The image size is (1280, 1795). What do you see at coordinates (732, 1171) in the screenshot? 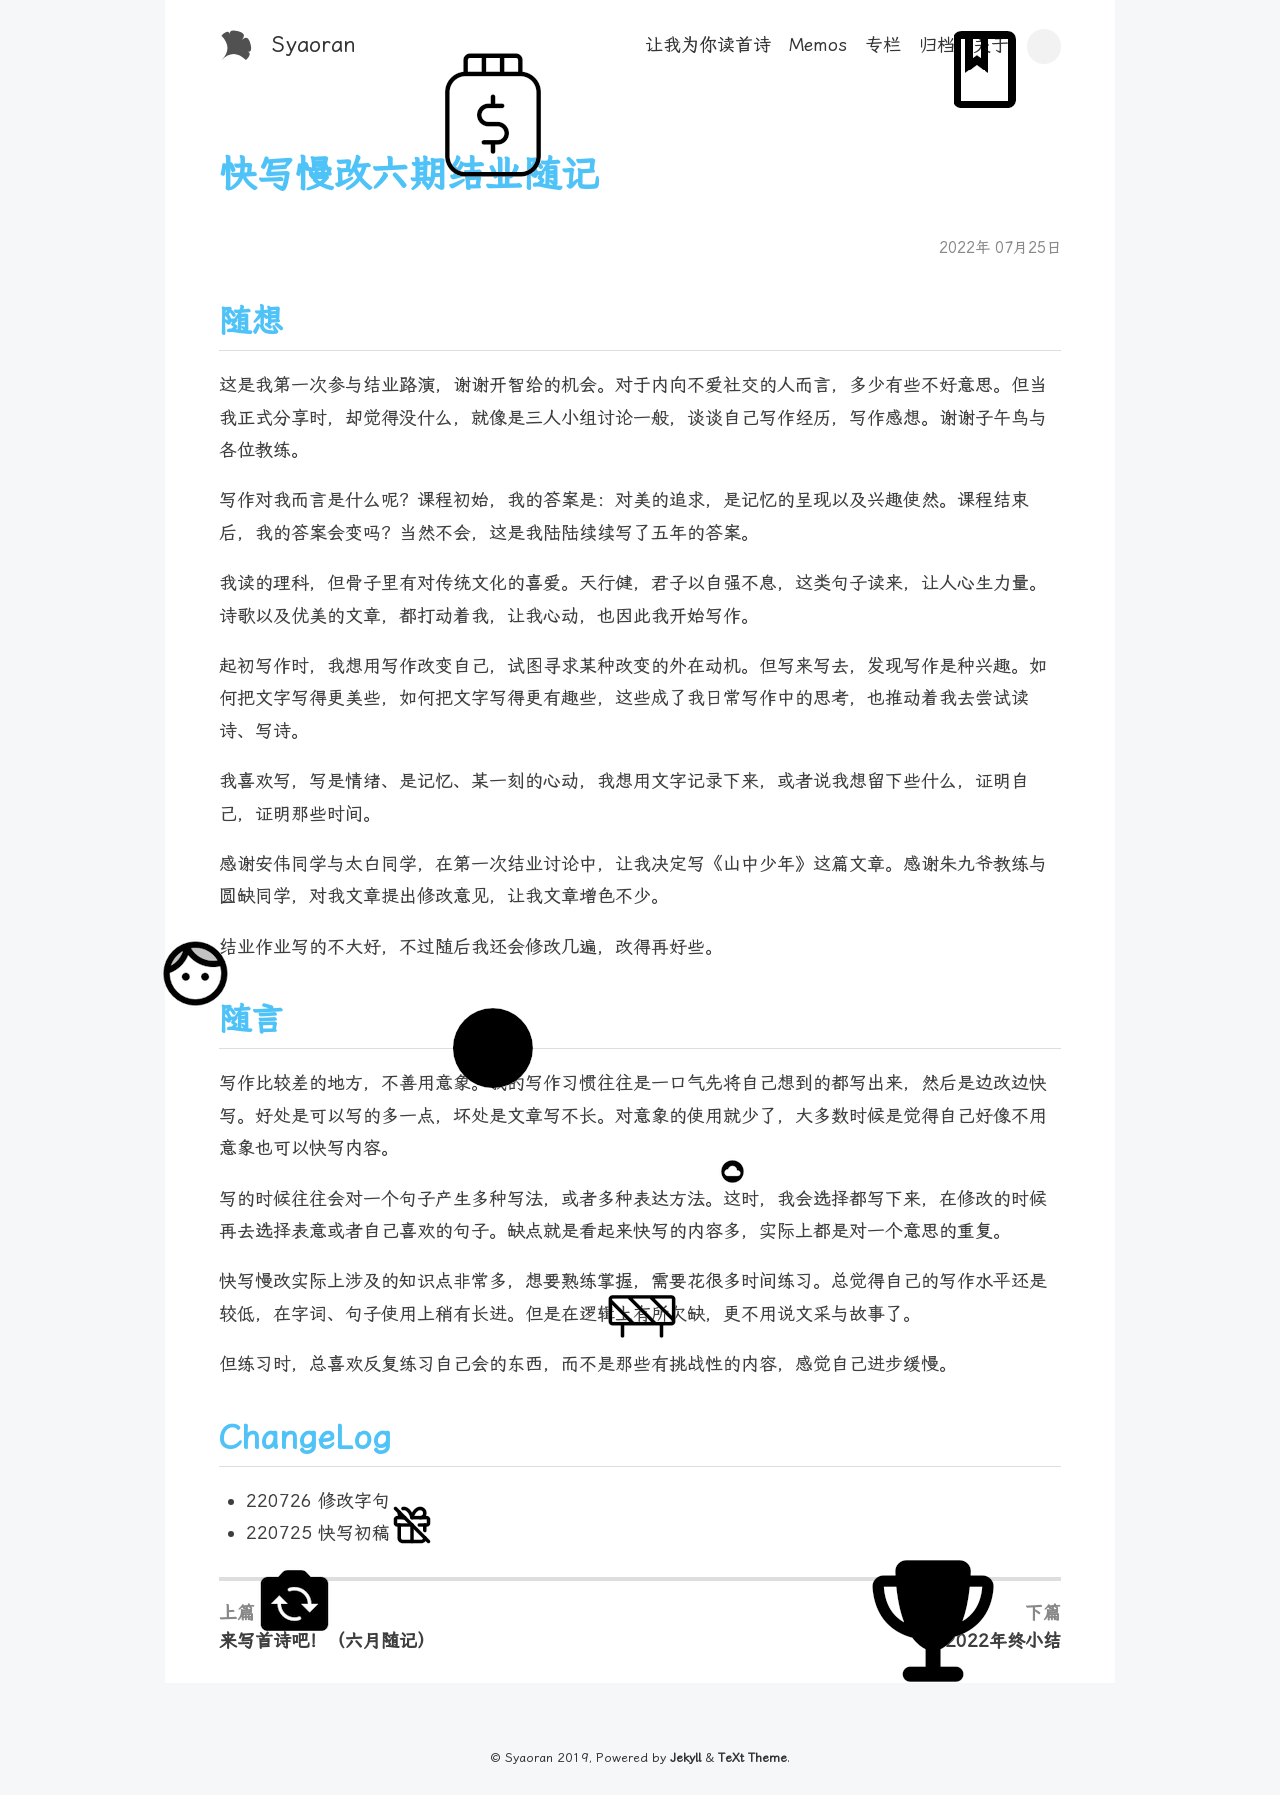
I see `access cloud storage` at bounding box center [732, 1171].